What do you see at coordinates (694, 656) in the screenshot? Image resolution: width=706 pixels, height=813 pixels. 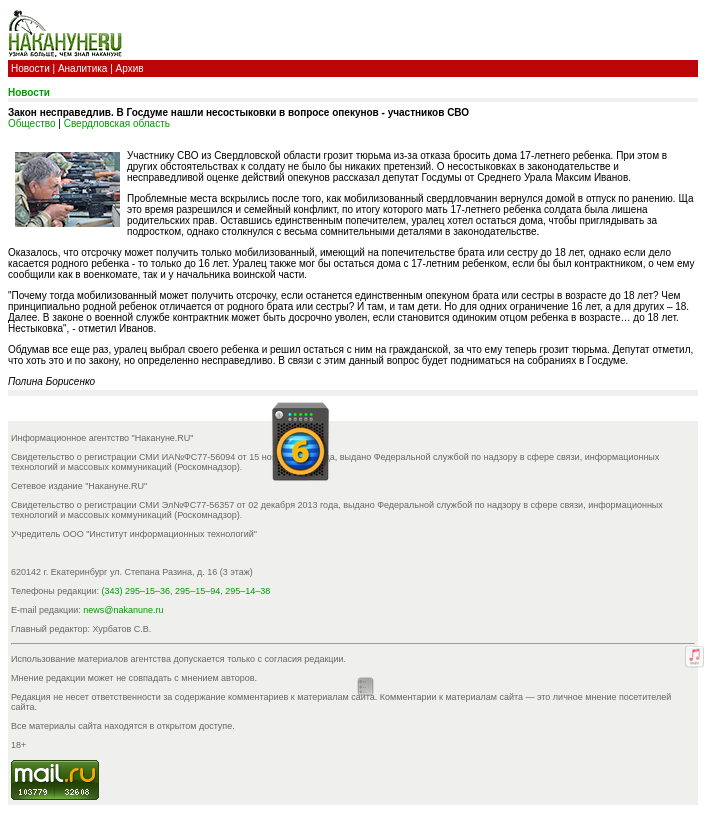 I see `audio file in wav format` at bounding box center [694, 656].